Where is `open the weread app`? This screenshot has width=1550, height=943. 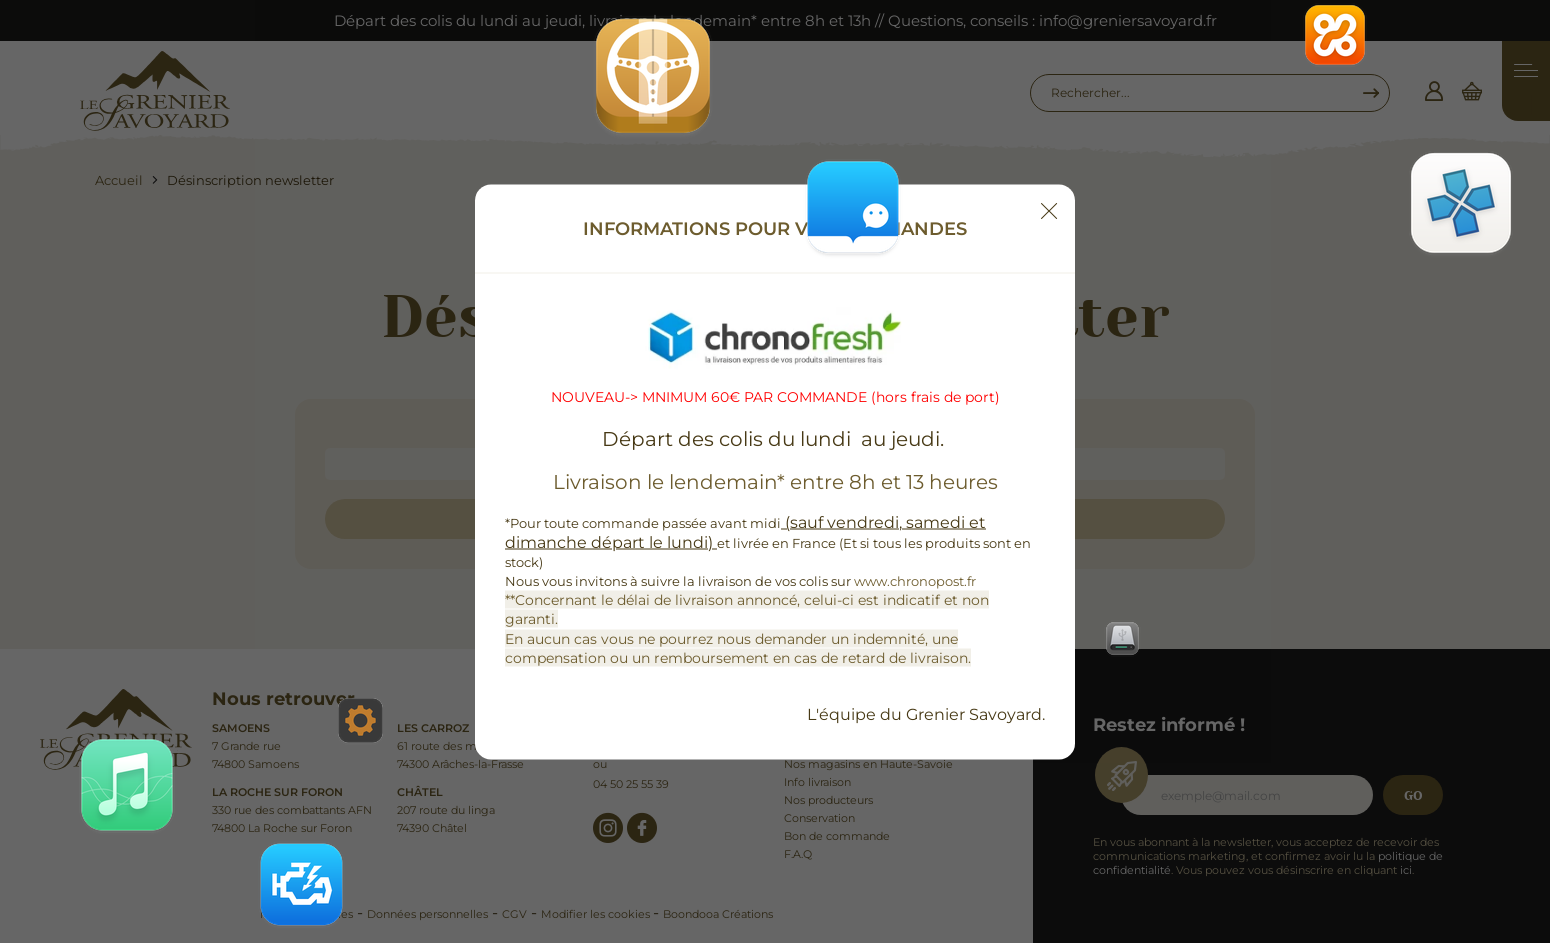 open the weread app is located at coordinates (853, 207).